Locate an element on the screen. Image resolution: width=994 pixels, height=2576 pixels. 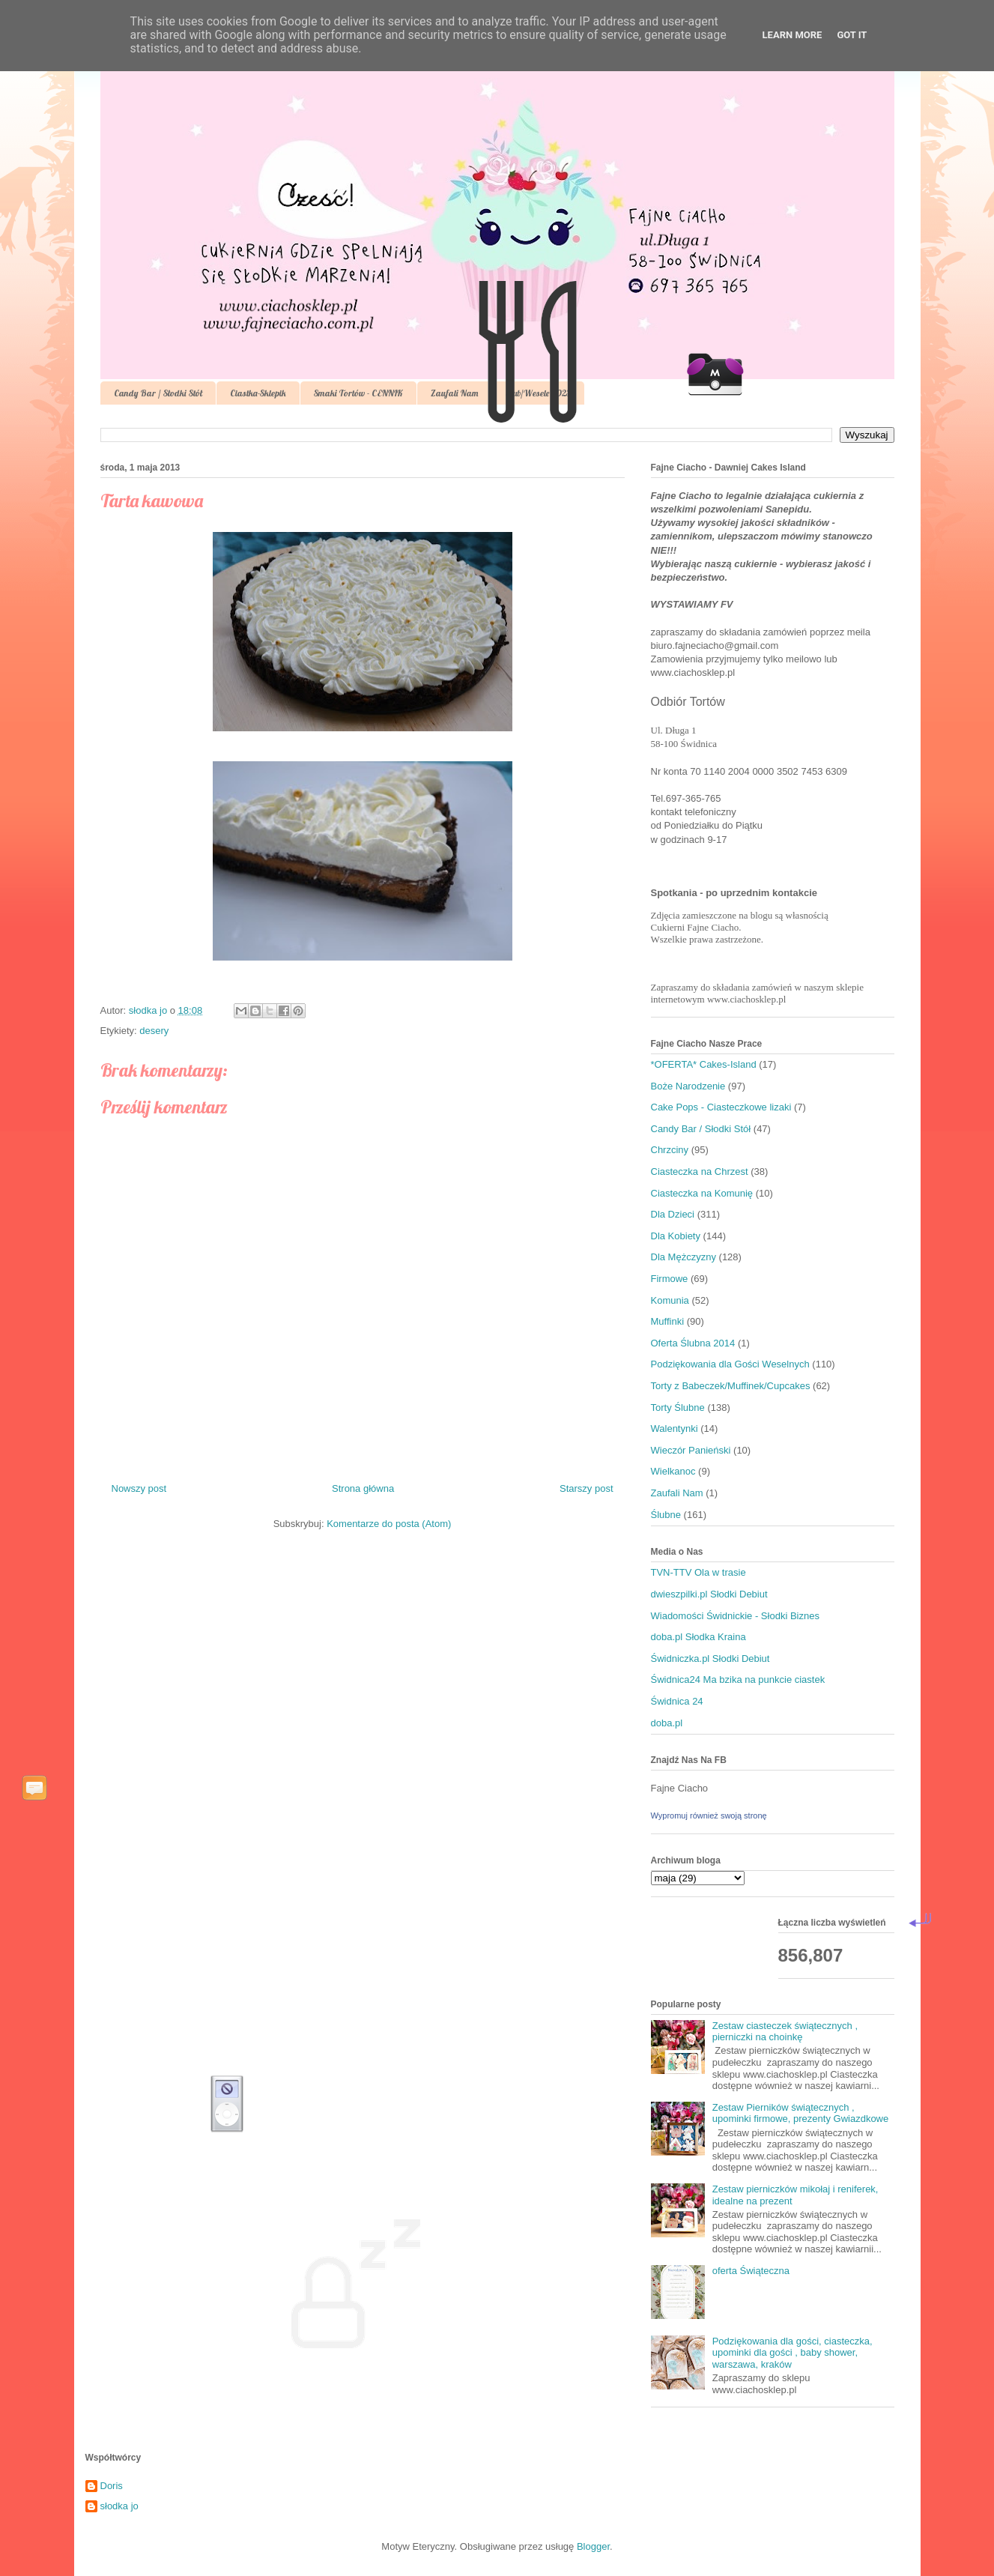
reply to all recipients of an email is located at coordinates (919, 1918).